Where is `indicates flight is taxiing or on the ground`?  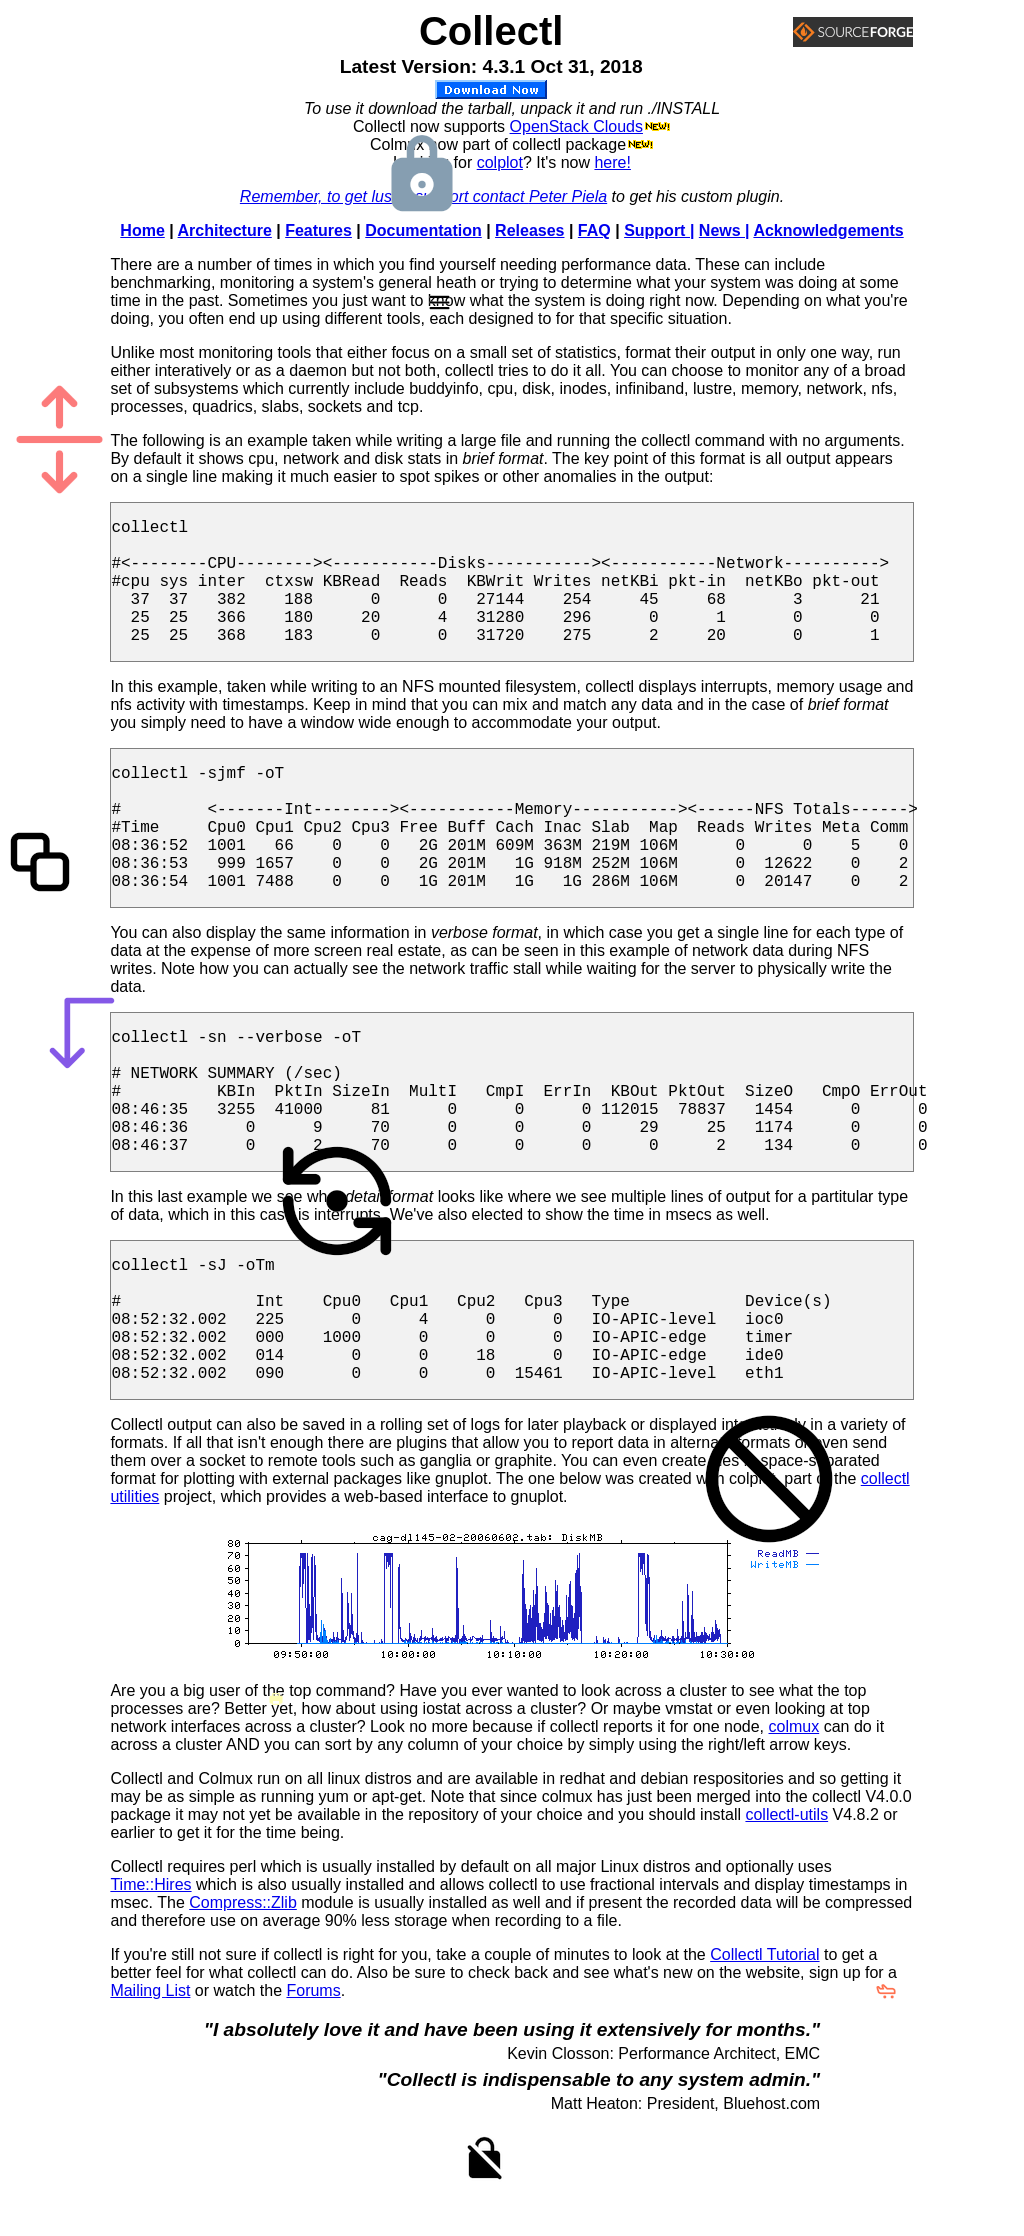 indicates flight is taxiing or on the ground is located at coordinates (886, 1991).